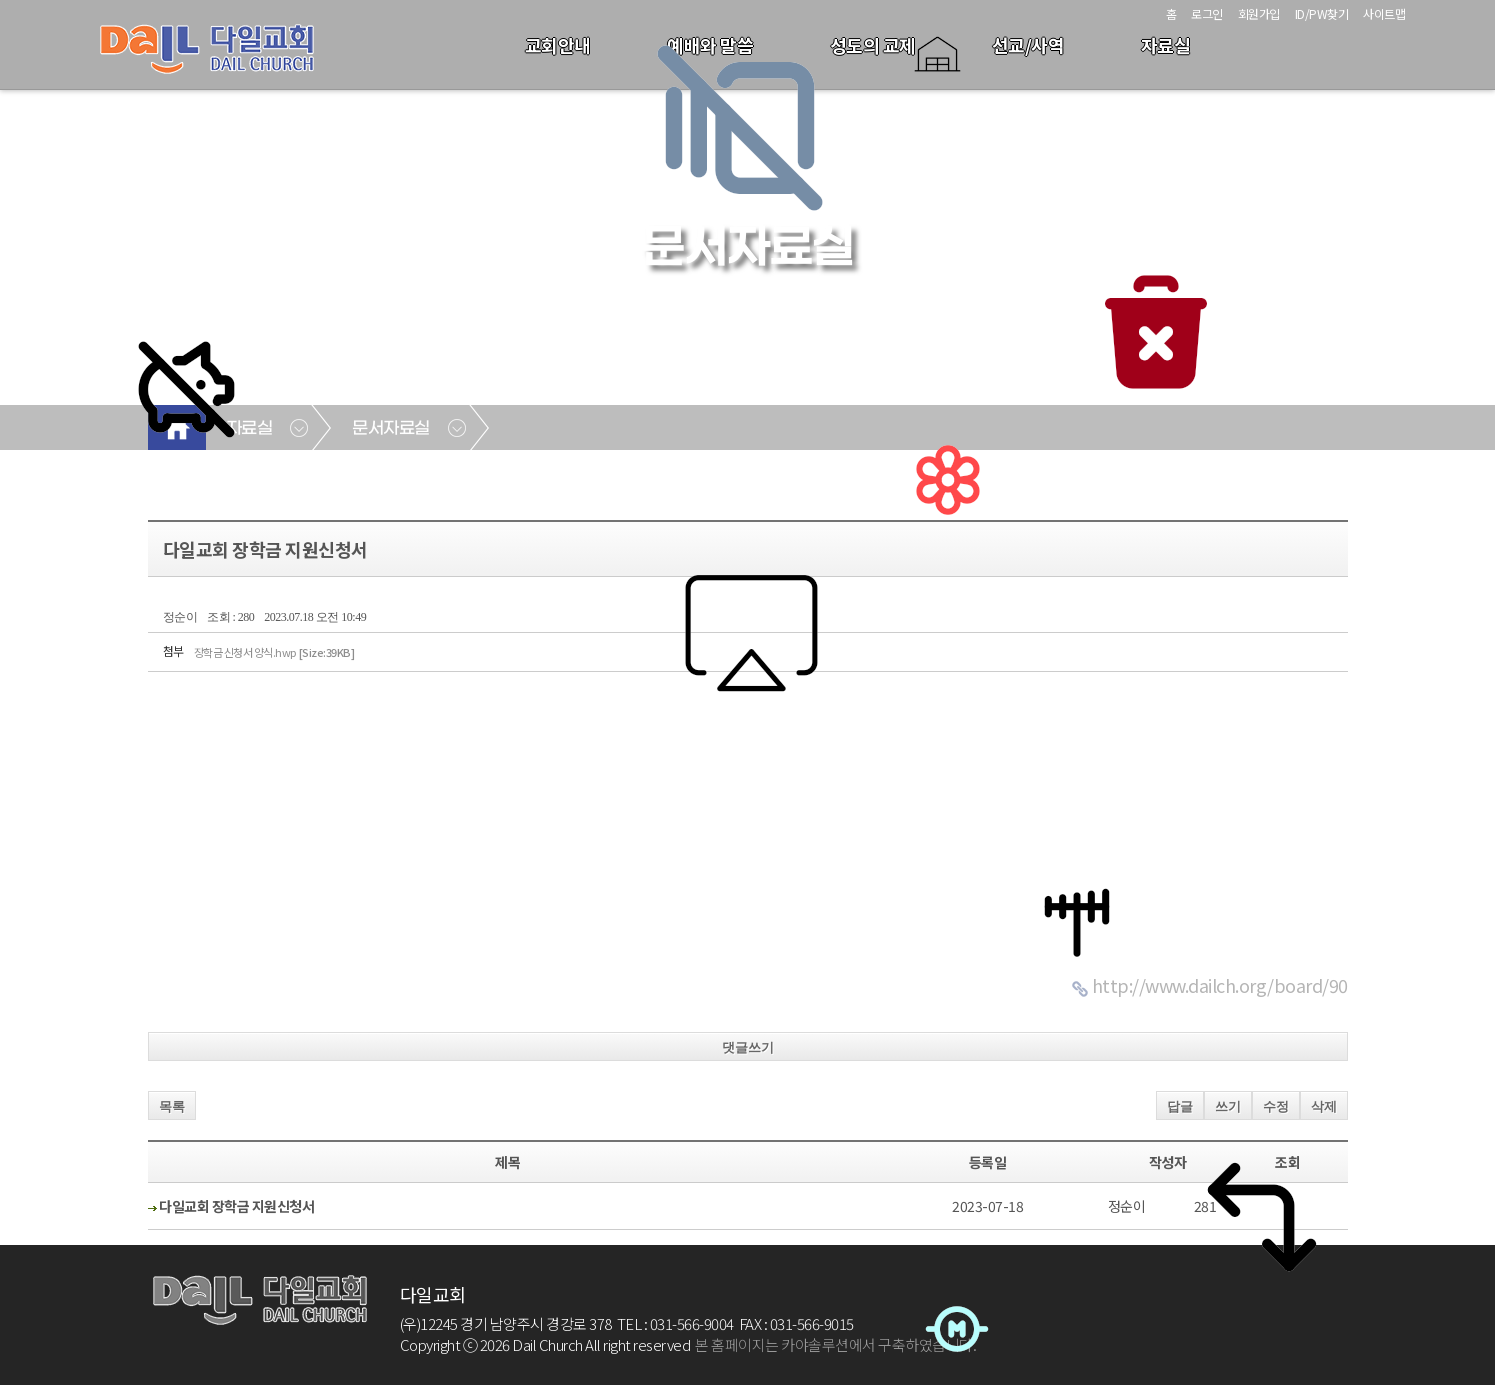 The image size is (1495, 1385). Describe the element at coordinates (957, 1329) in the screenshot. I see `represents a motor component in a circuit diagram` at that location.